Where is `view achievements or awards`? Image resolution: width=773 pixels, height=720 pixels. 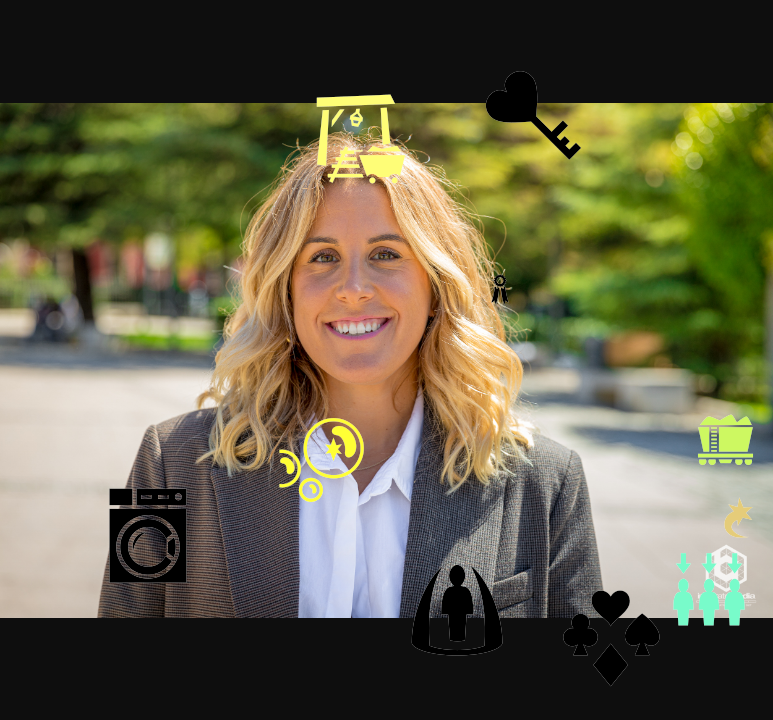
view achievements or awards is located at coordinates (500, 289).